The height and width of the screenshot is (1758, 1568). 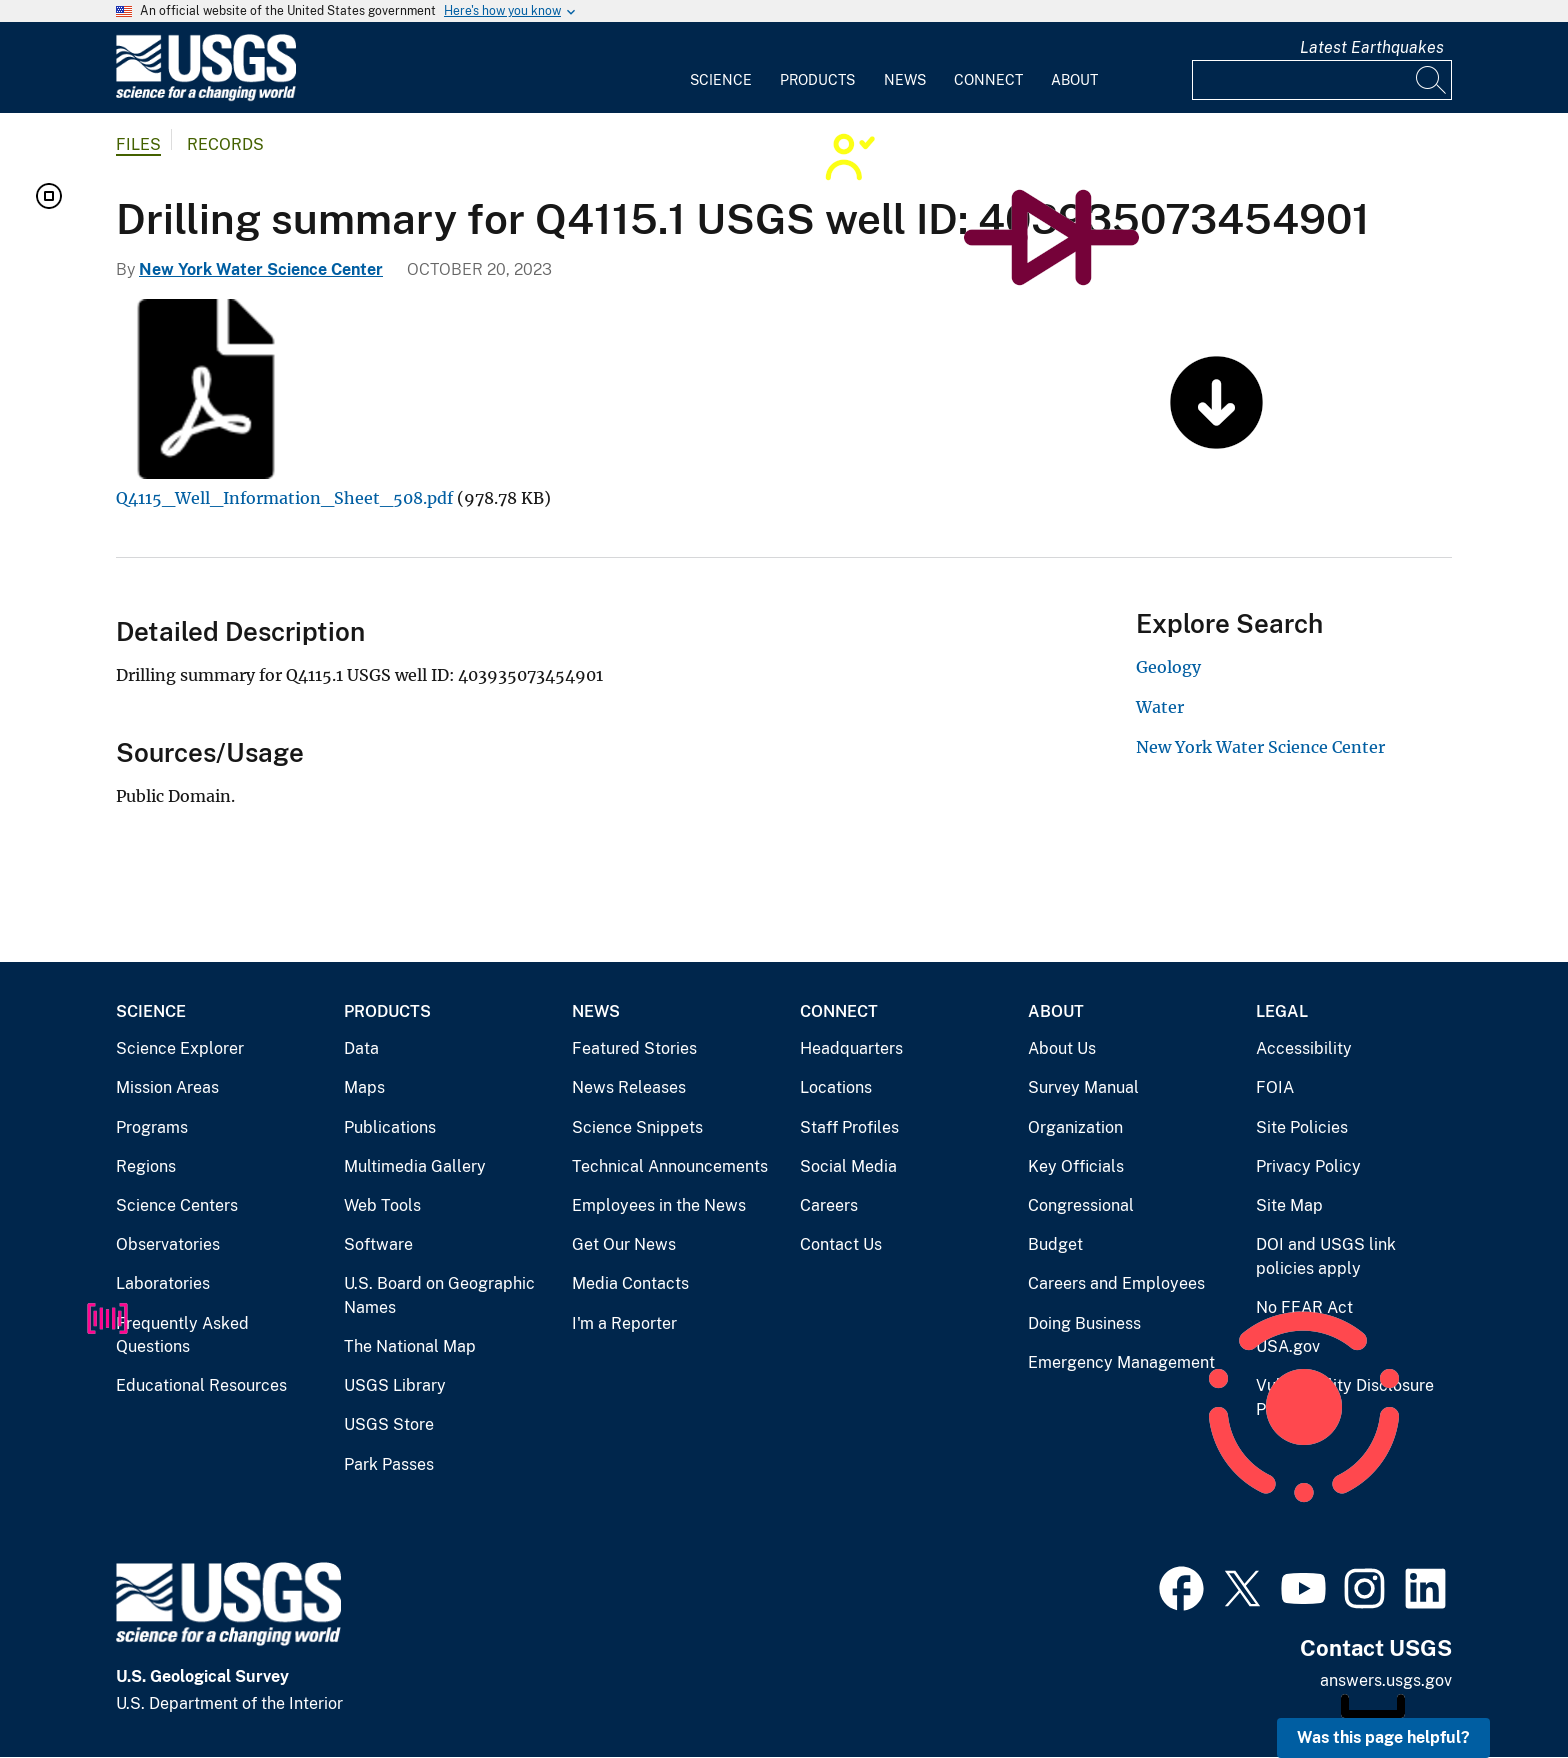 What do you see at coordinates (849, 157) in the screenshot?
I see `user verification complete` at bounding box center [849, 157].